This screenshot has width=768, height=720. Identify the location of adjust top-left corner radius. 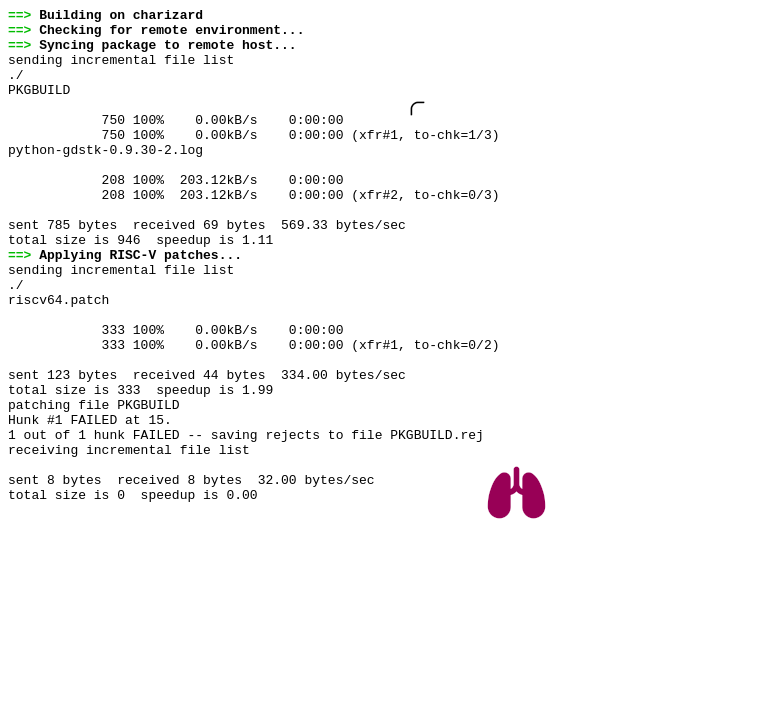
(417, 108).